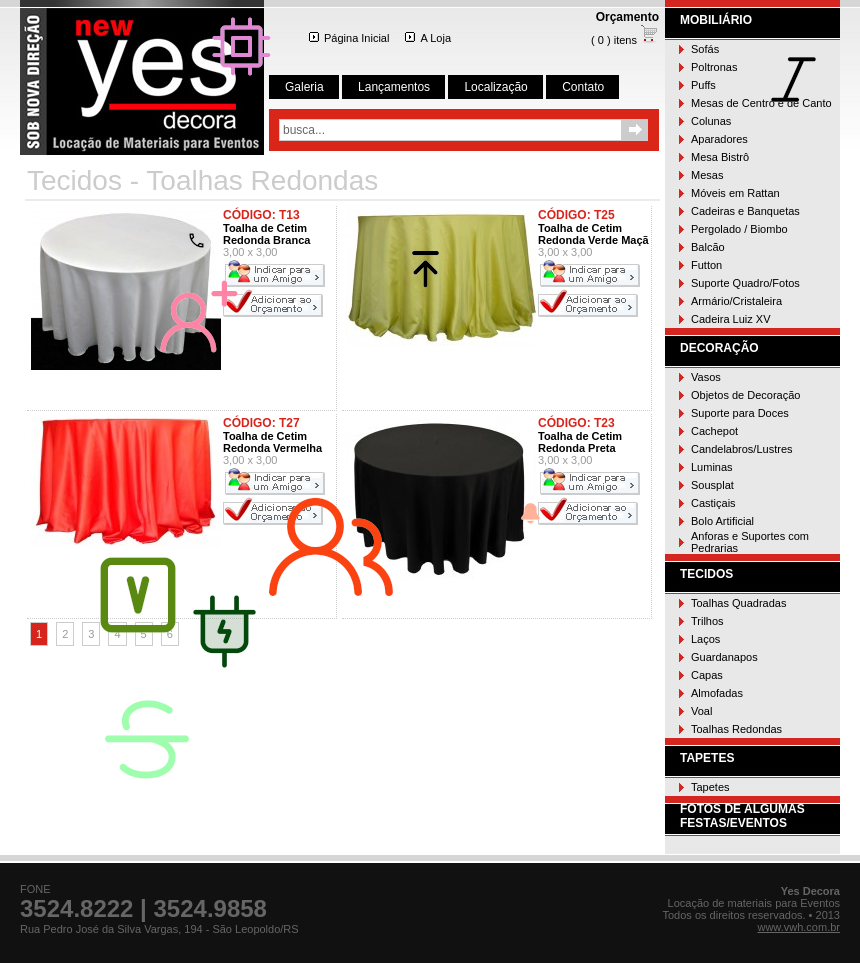  What do you see at coordinates (241, 46) in the screenshot?
I see `view system hardware information` at bounding box center [241, 46].